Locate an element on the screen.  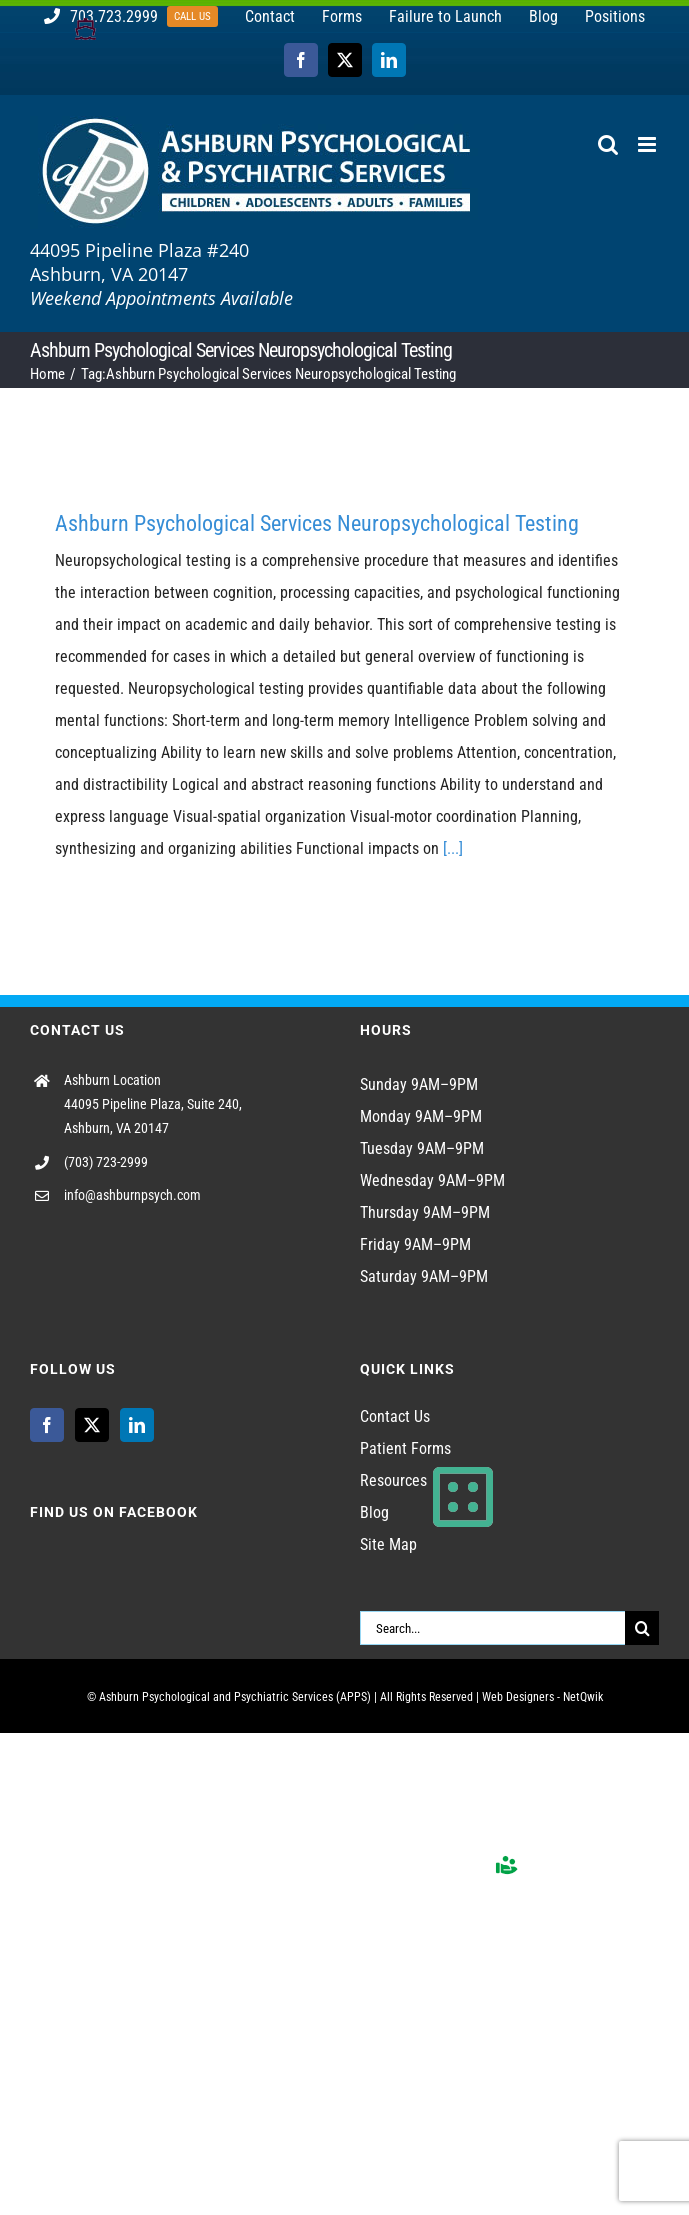
make a payment or send money is located at coordinates (506, 1865).